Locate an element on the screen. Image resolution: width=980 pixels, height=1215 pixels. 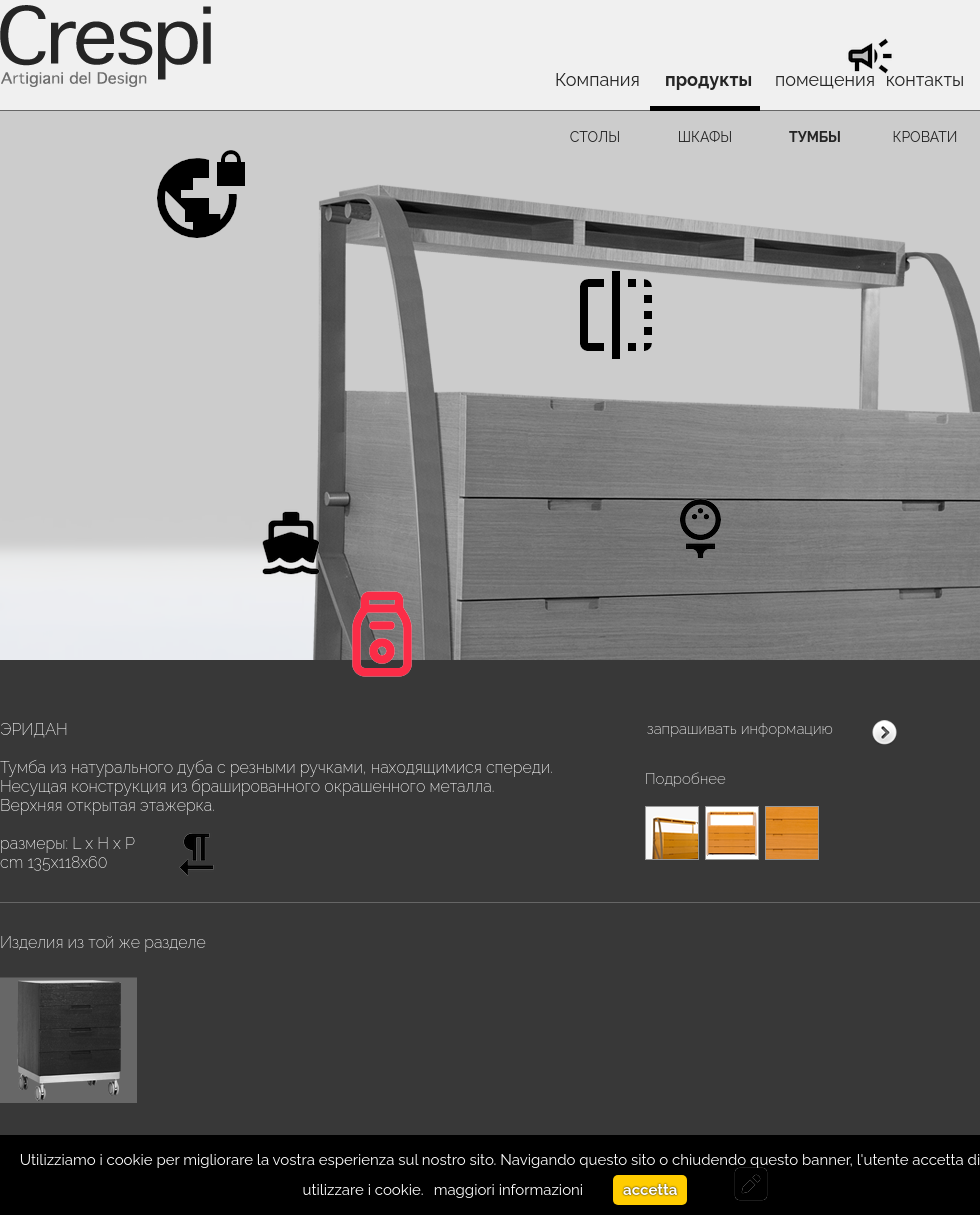
get directions by ferry or boat is located at coordinates (291, 543).